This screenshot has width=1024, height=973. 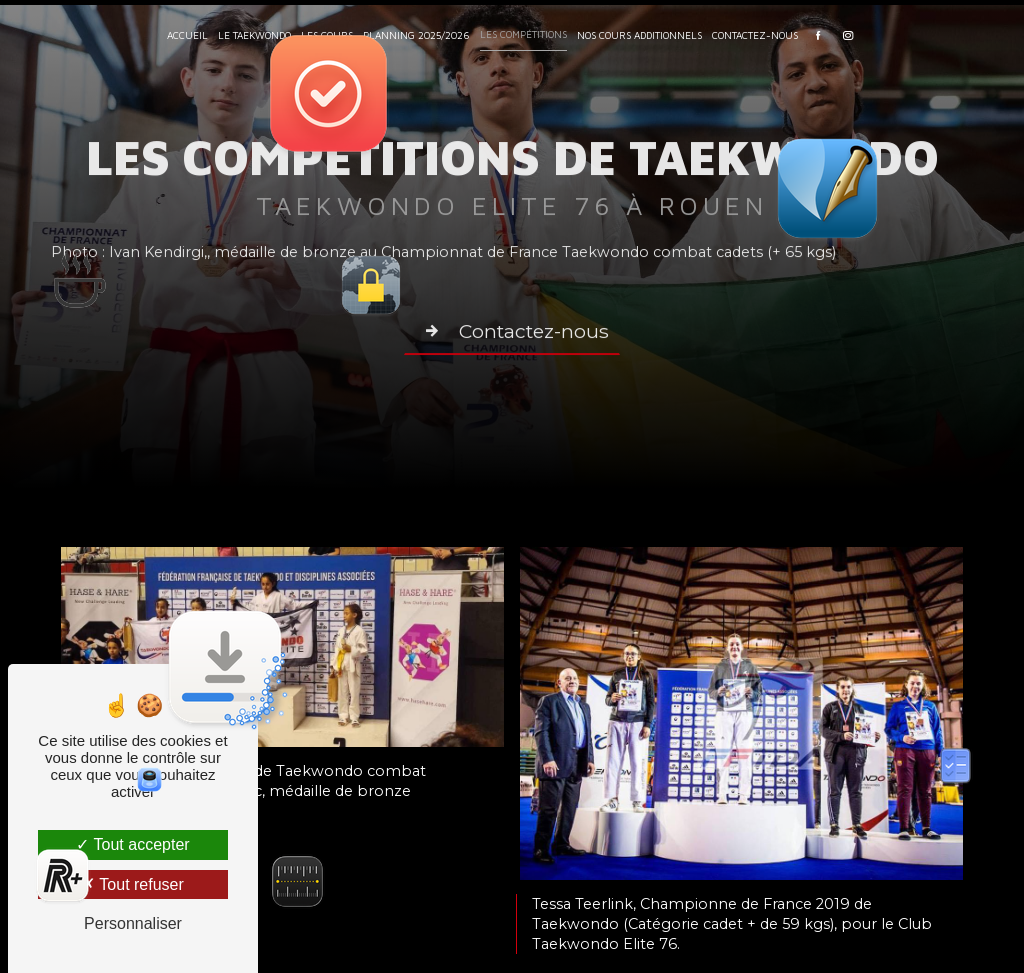 I want to click on open RetroPlus retro gaming app, so click(x=62, y=875).